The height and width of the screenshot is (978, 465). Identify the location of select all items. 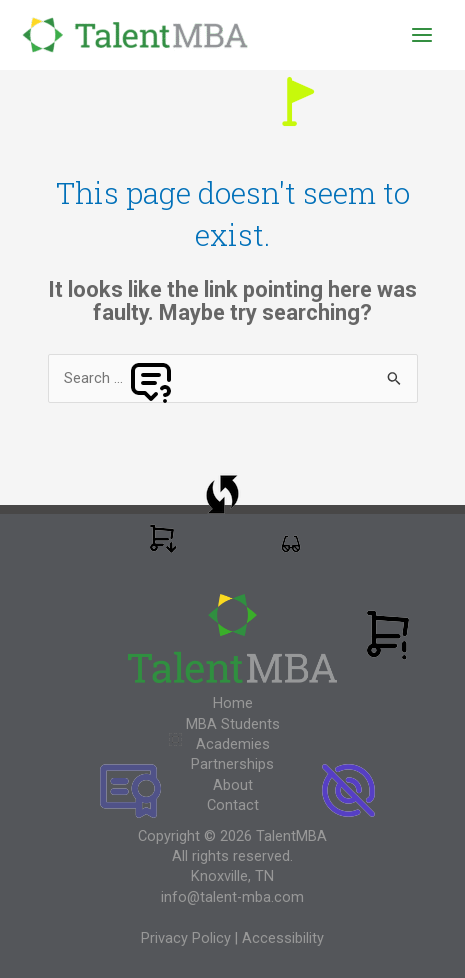
(175, 739).